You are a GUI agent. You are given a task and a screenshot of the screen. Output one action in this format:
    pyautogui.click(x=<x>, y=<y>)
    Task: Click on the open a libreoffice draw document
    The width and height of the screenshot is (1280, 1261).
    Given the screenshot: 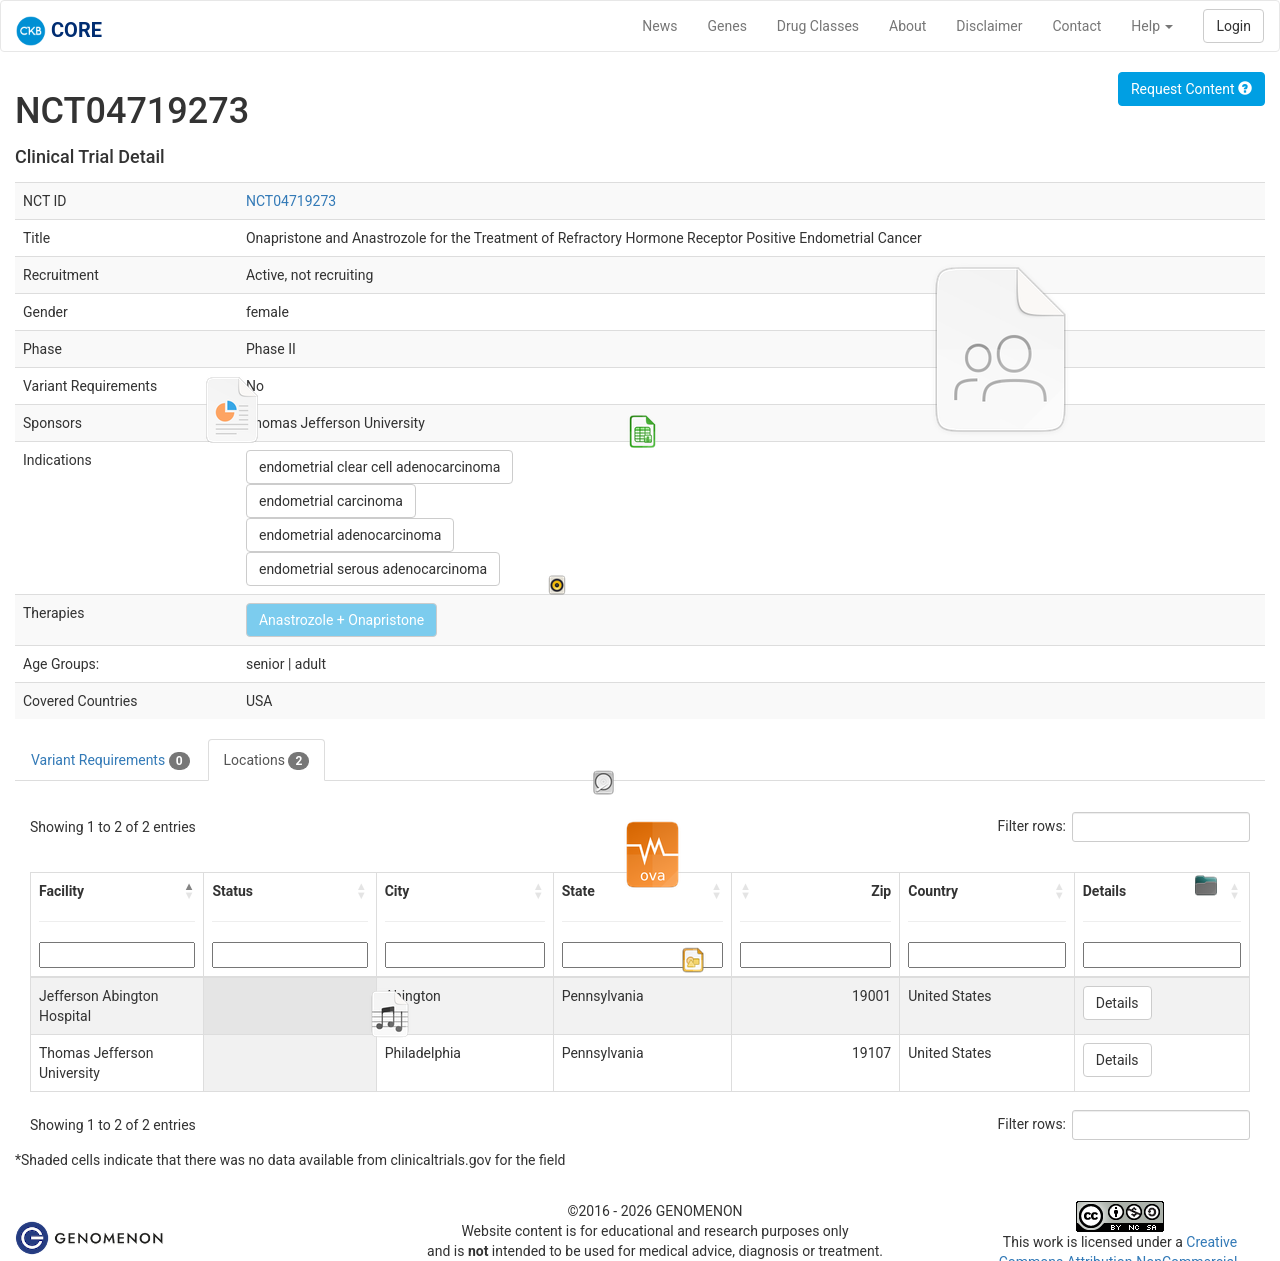 What is the action you would take?
    pyautogui.click(x=693, y=960)
    